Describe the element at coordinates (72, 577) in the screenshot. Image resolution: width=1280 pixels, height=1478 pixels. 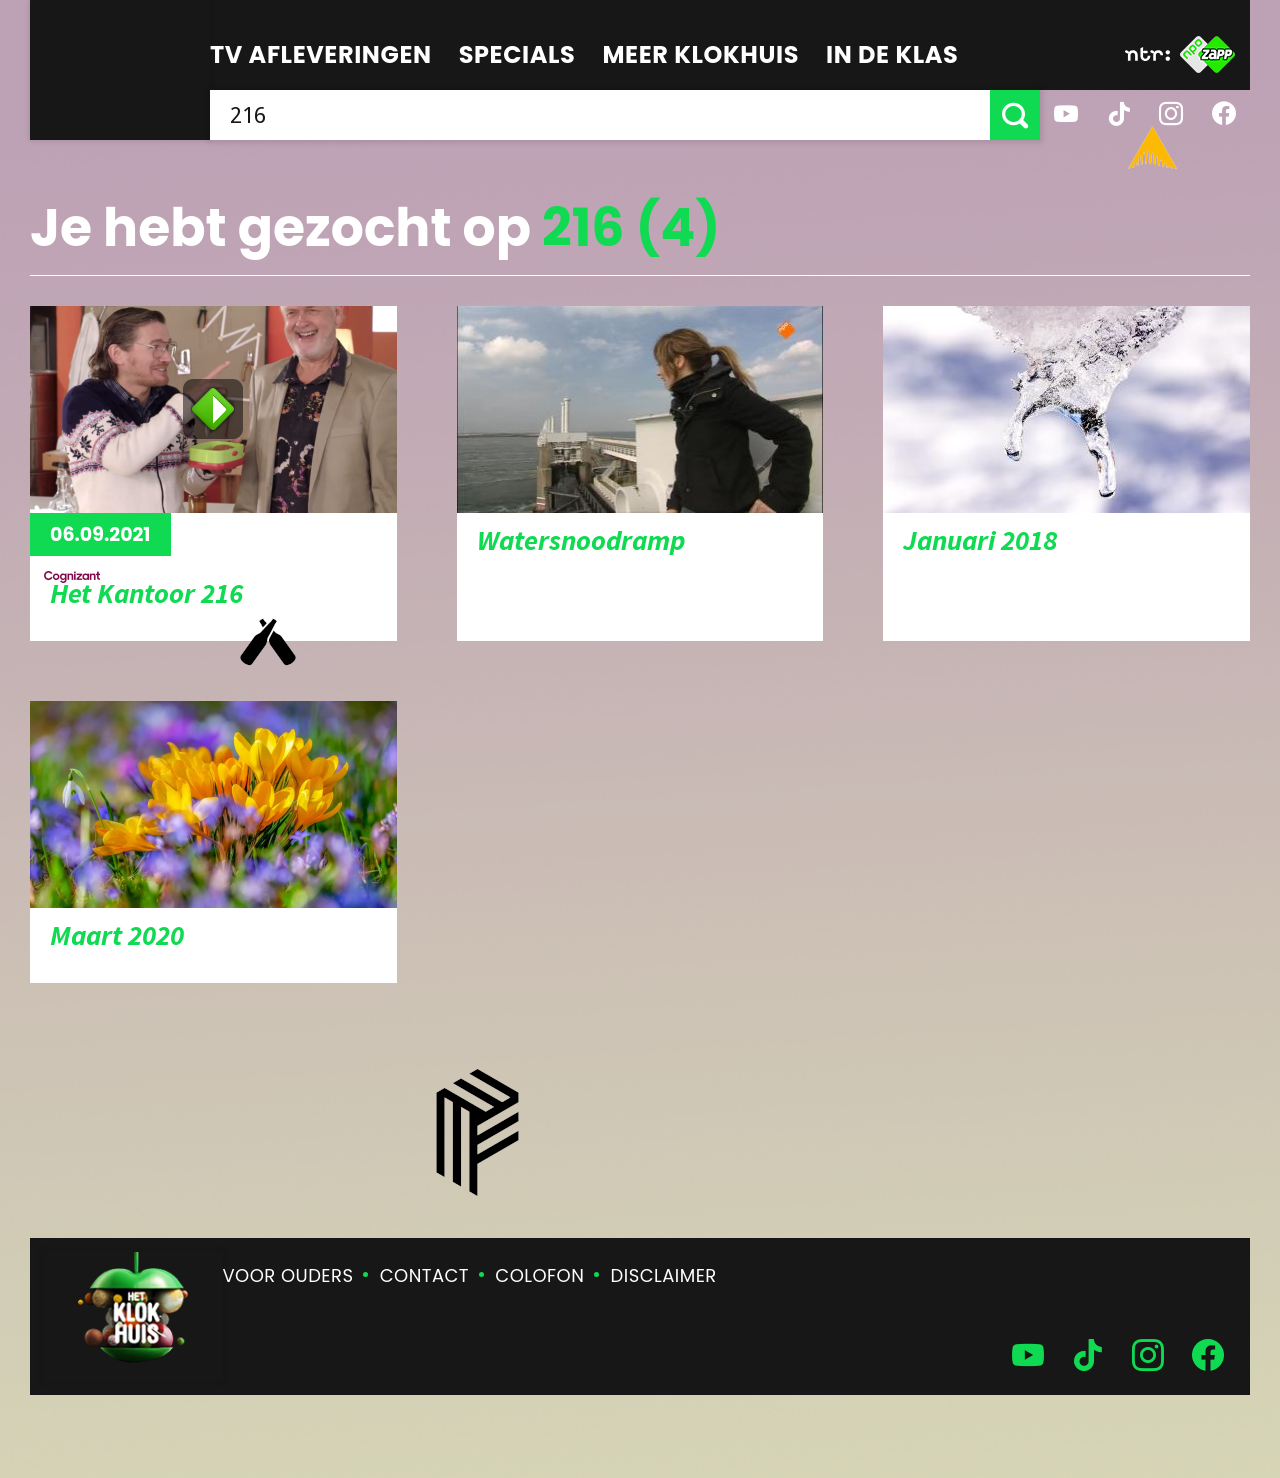
I see `link to Cognizant services or website` at that location.